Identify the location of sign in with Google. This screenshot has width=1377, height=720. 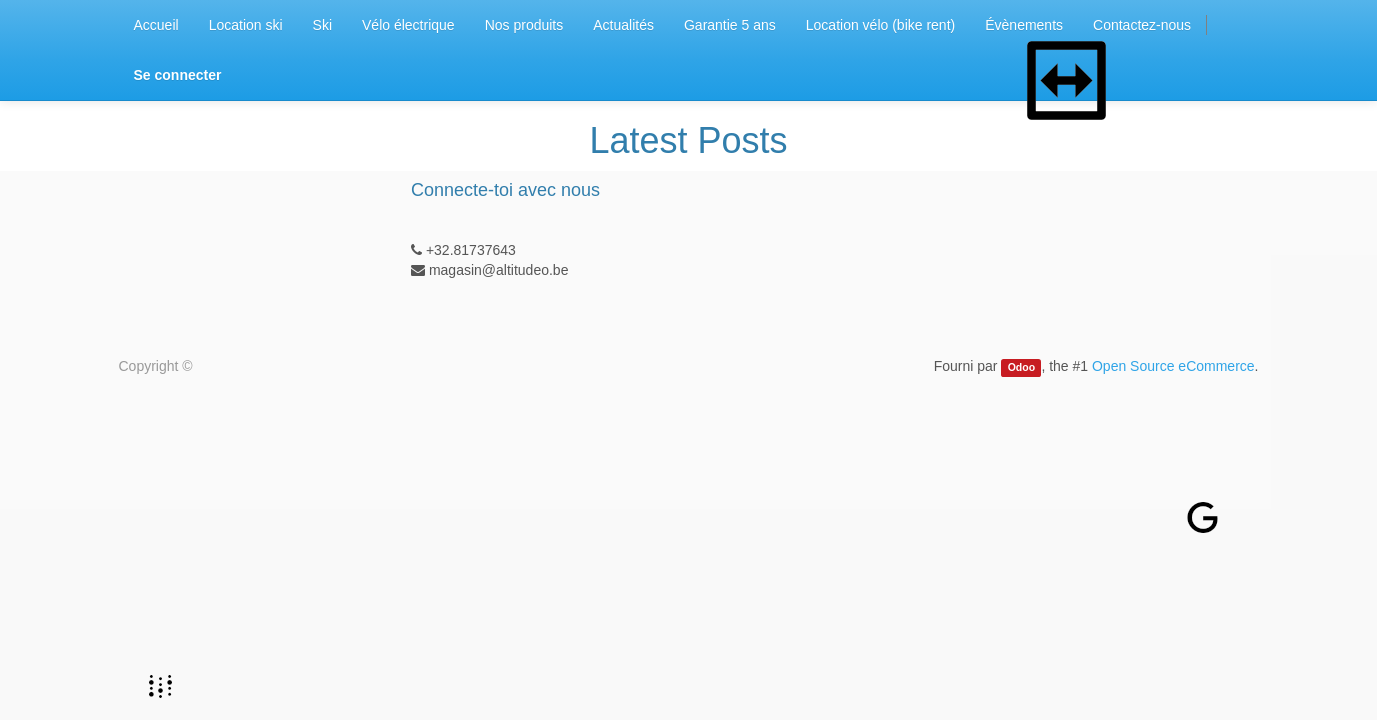
(1202, 517).